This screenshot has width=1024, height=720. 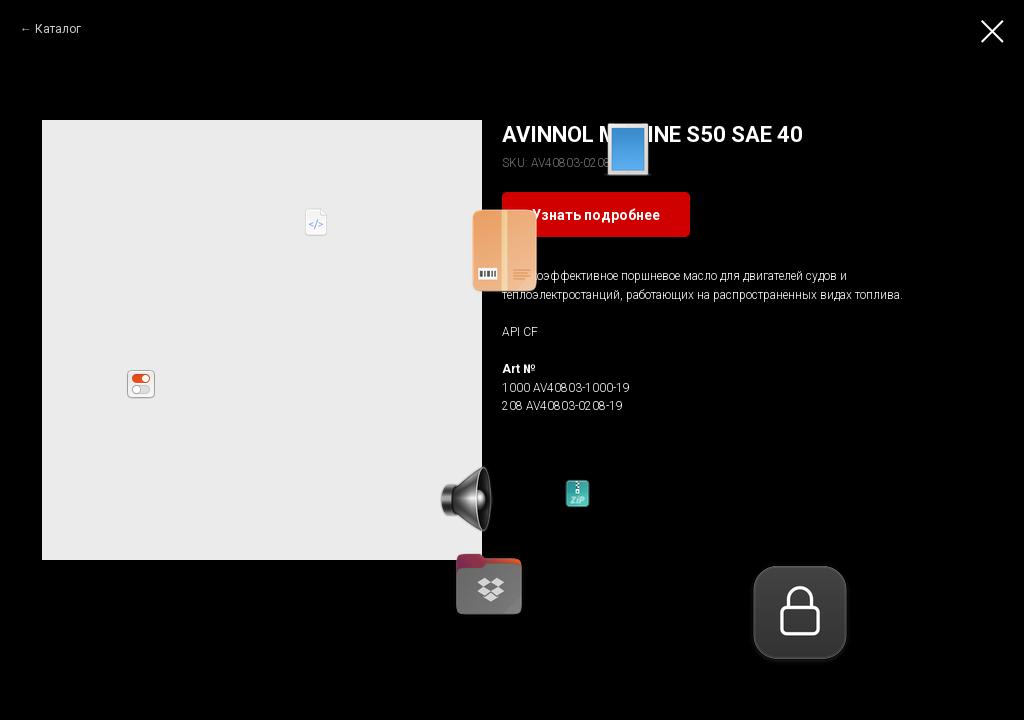 What do you see at coordinates (467, 499) in the screenshot?
I see `access audio library in iMovie` at bounding box center [467, 499].